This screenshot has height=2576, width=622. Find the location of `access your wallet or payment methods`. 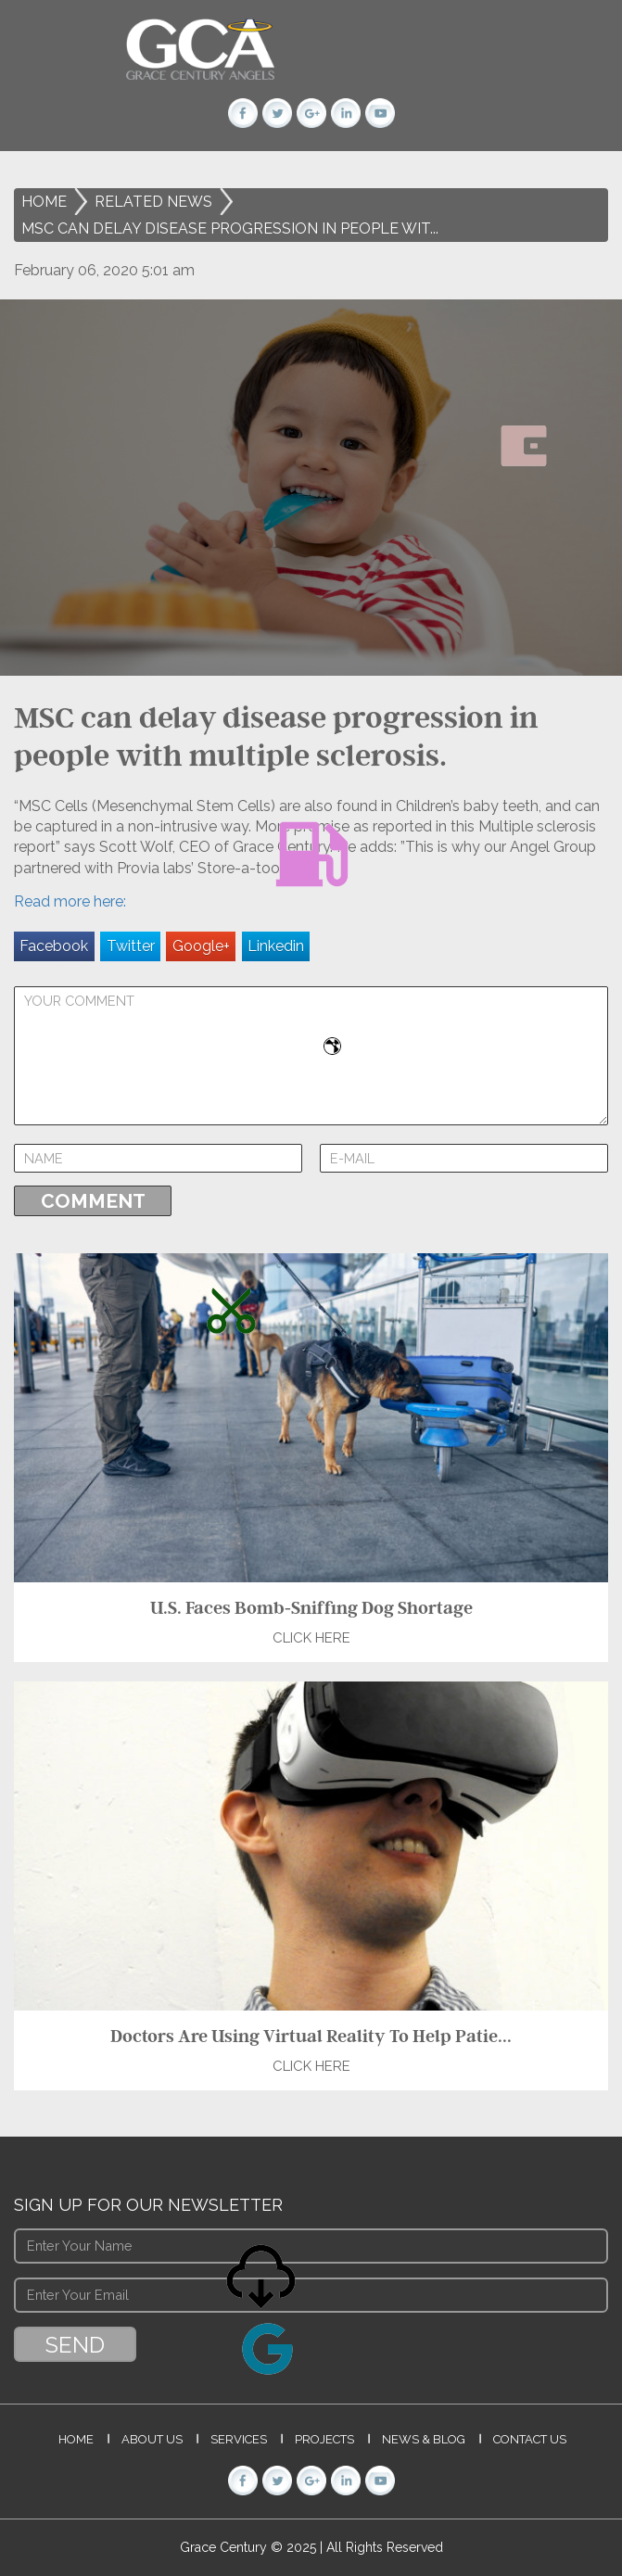

access your wallet or payment methods is located at coordinates (524, 446).